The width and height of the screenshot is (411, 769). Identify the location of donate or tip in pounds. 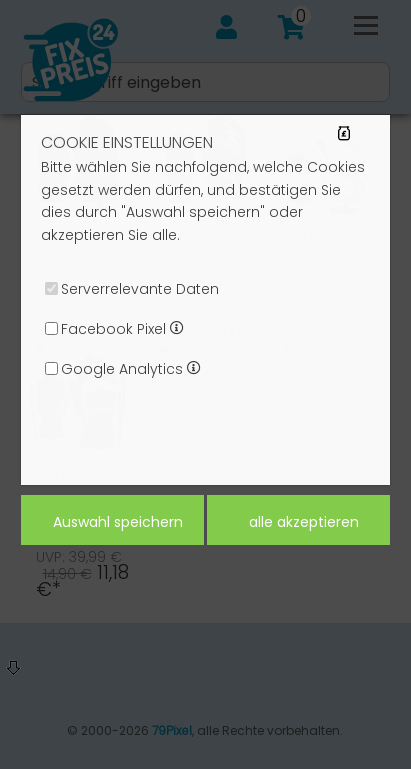
(344, 133).